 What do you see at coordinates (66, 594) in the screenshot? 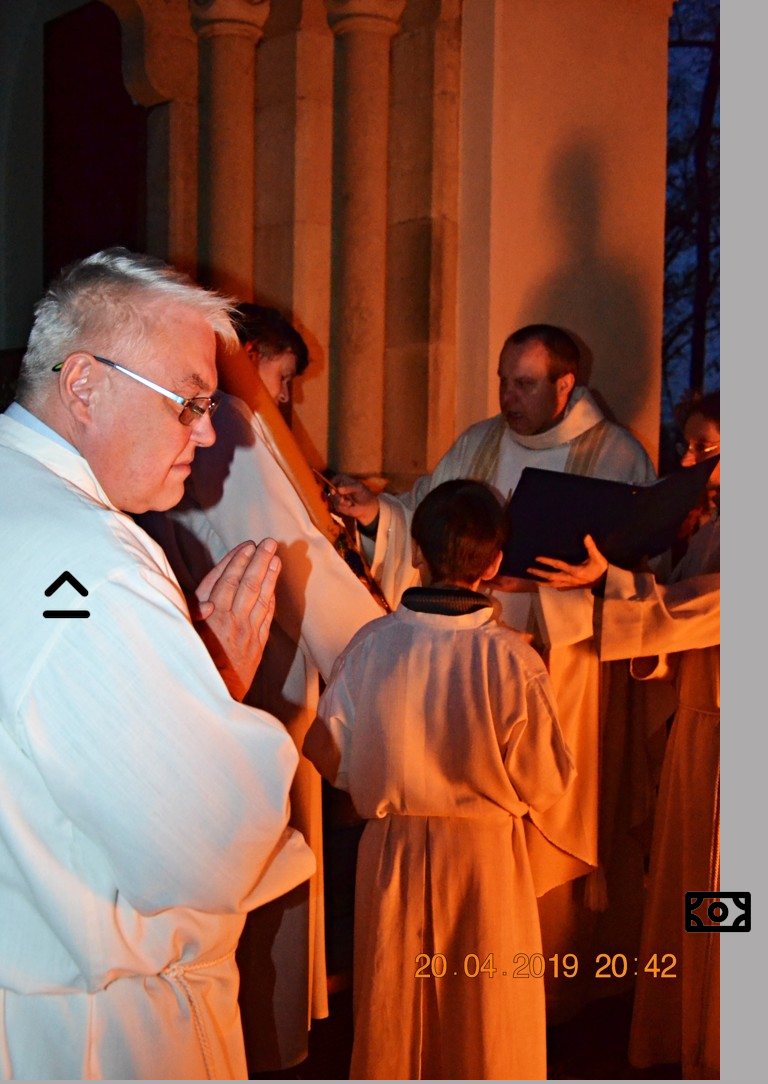
I see `toggle caps lock on keyboard` at bounding box center [66, 594].